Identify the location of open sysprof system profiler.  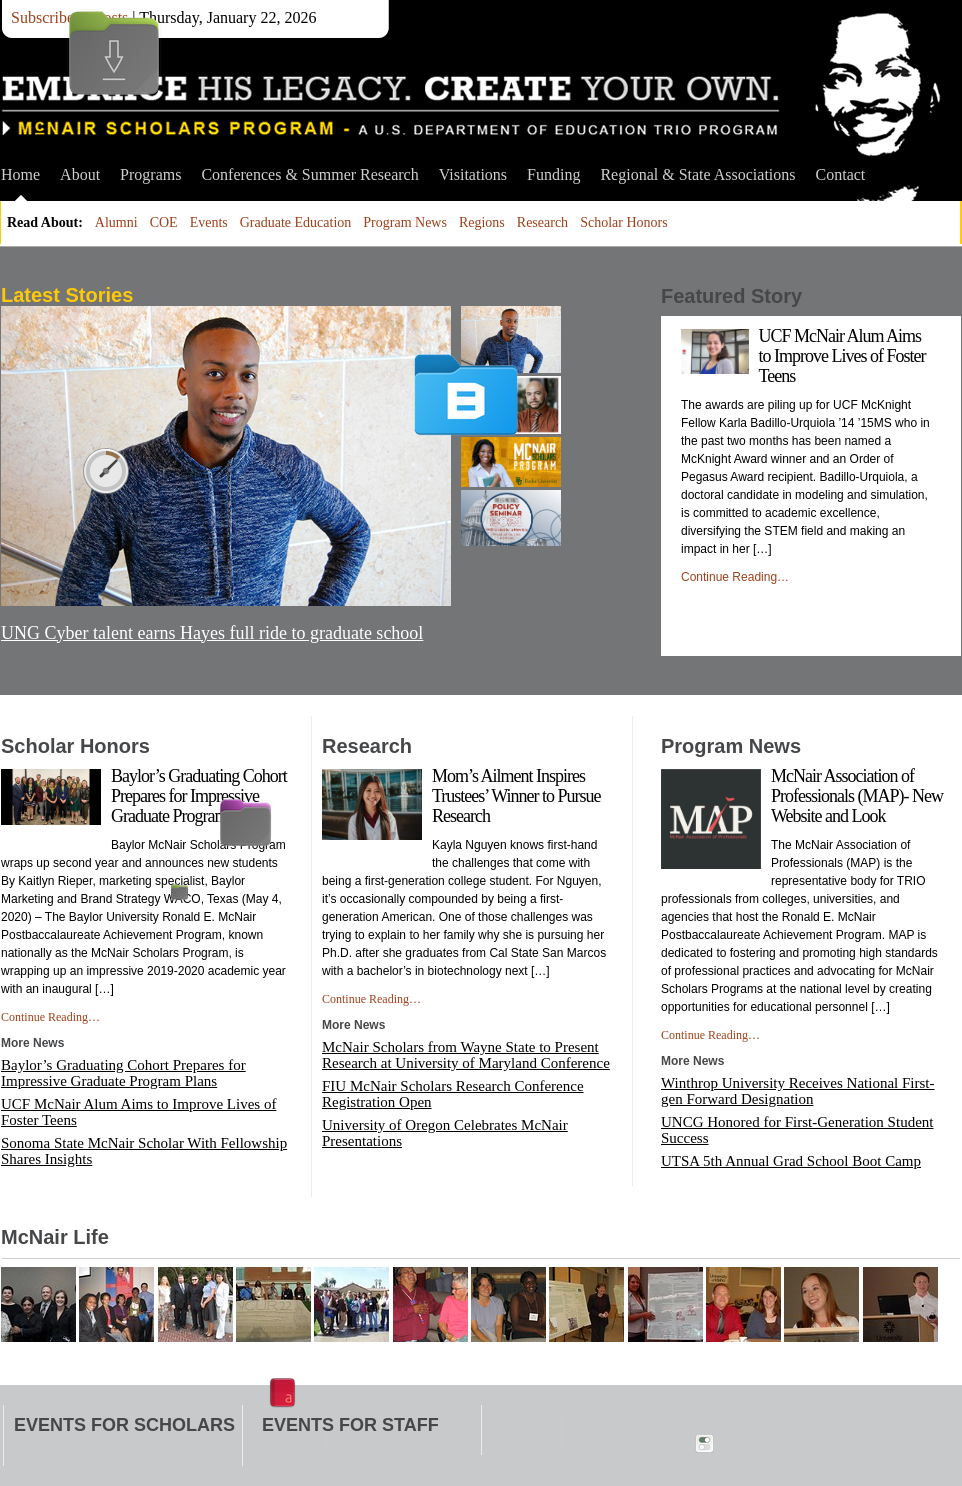
(106, 471).